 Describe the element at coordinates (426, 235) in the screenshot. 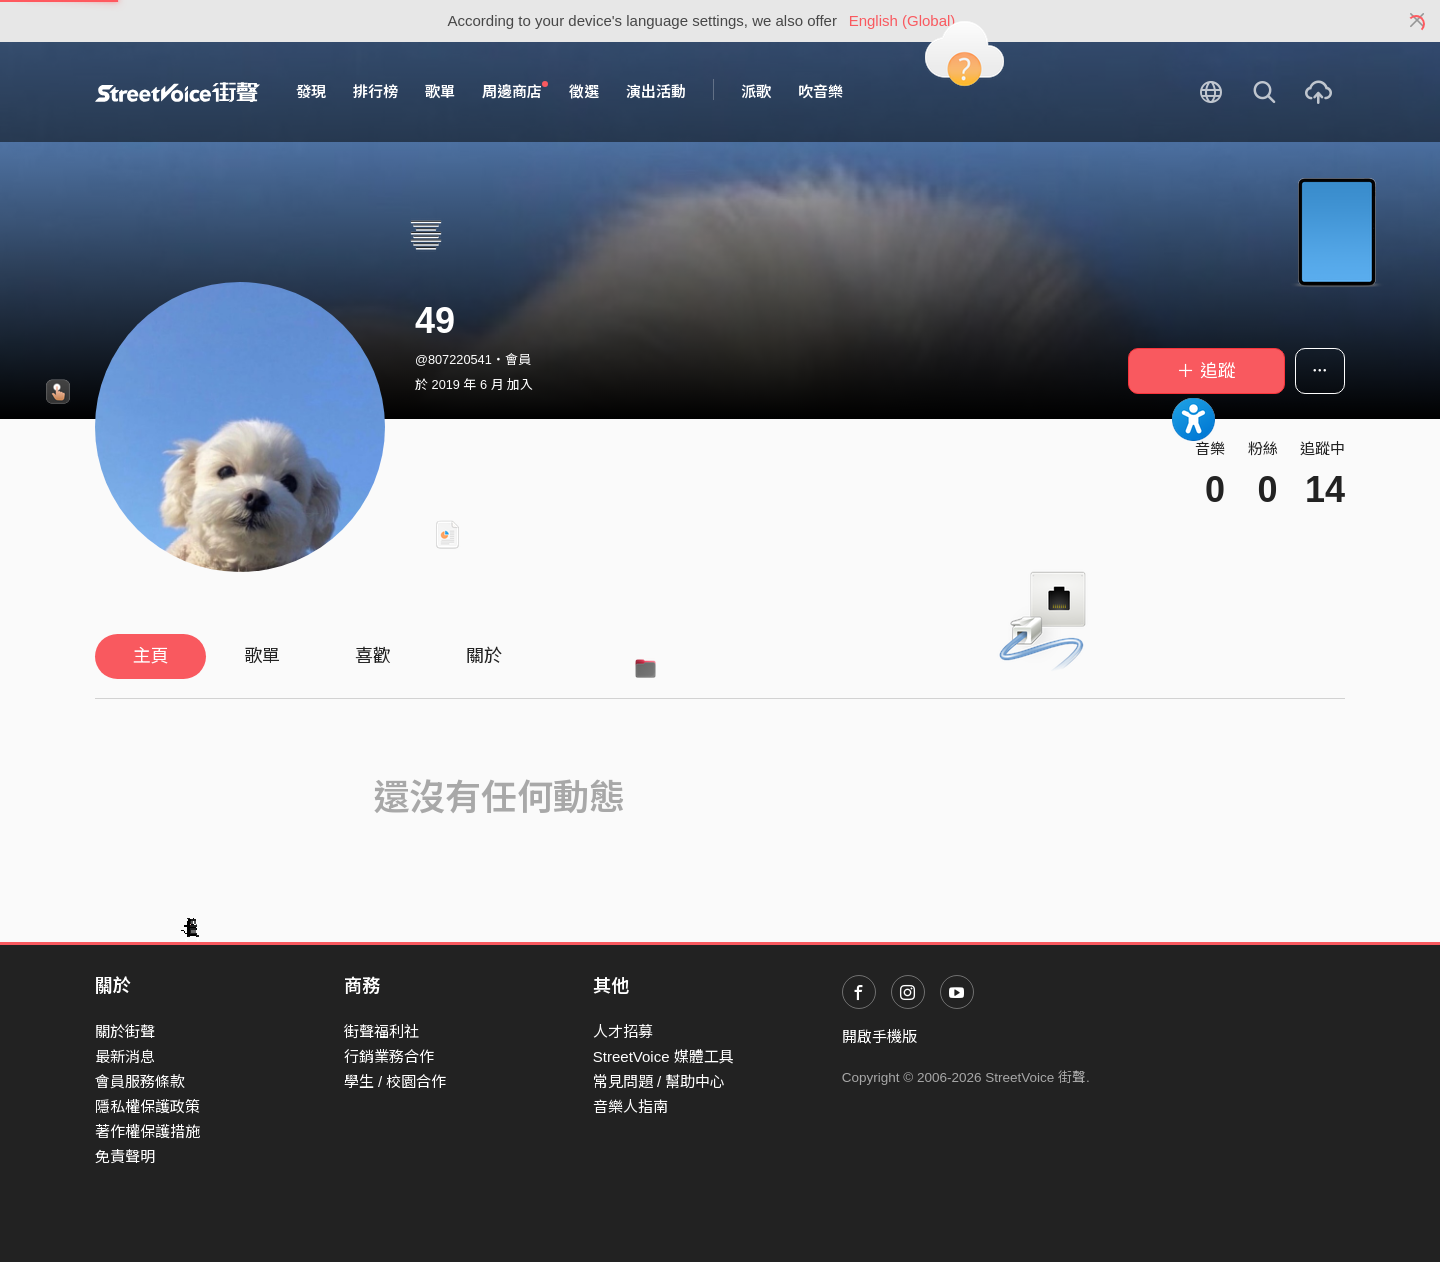

I see `center align text` at that location.